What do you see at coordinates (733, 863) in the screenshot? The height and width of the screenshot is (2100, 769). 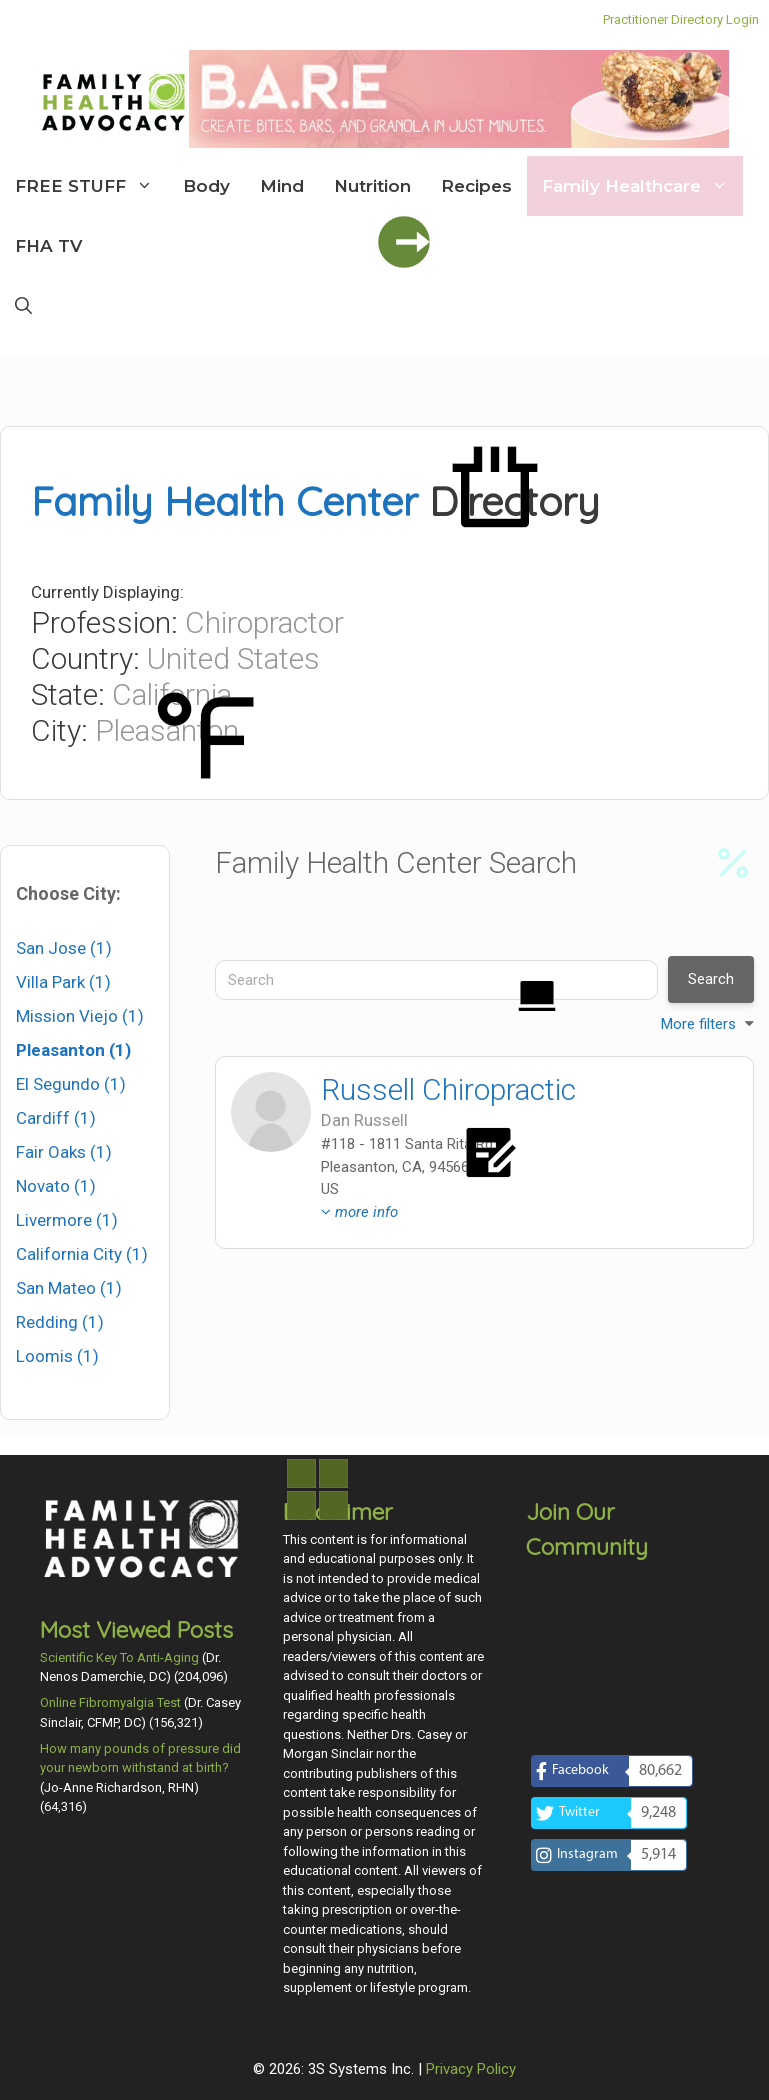 I see `view discount or promotional offer` at bounding box center [733, 863].